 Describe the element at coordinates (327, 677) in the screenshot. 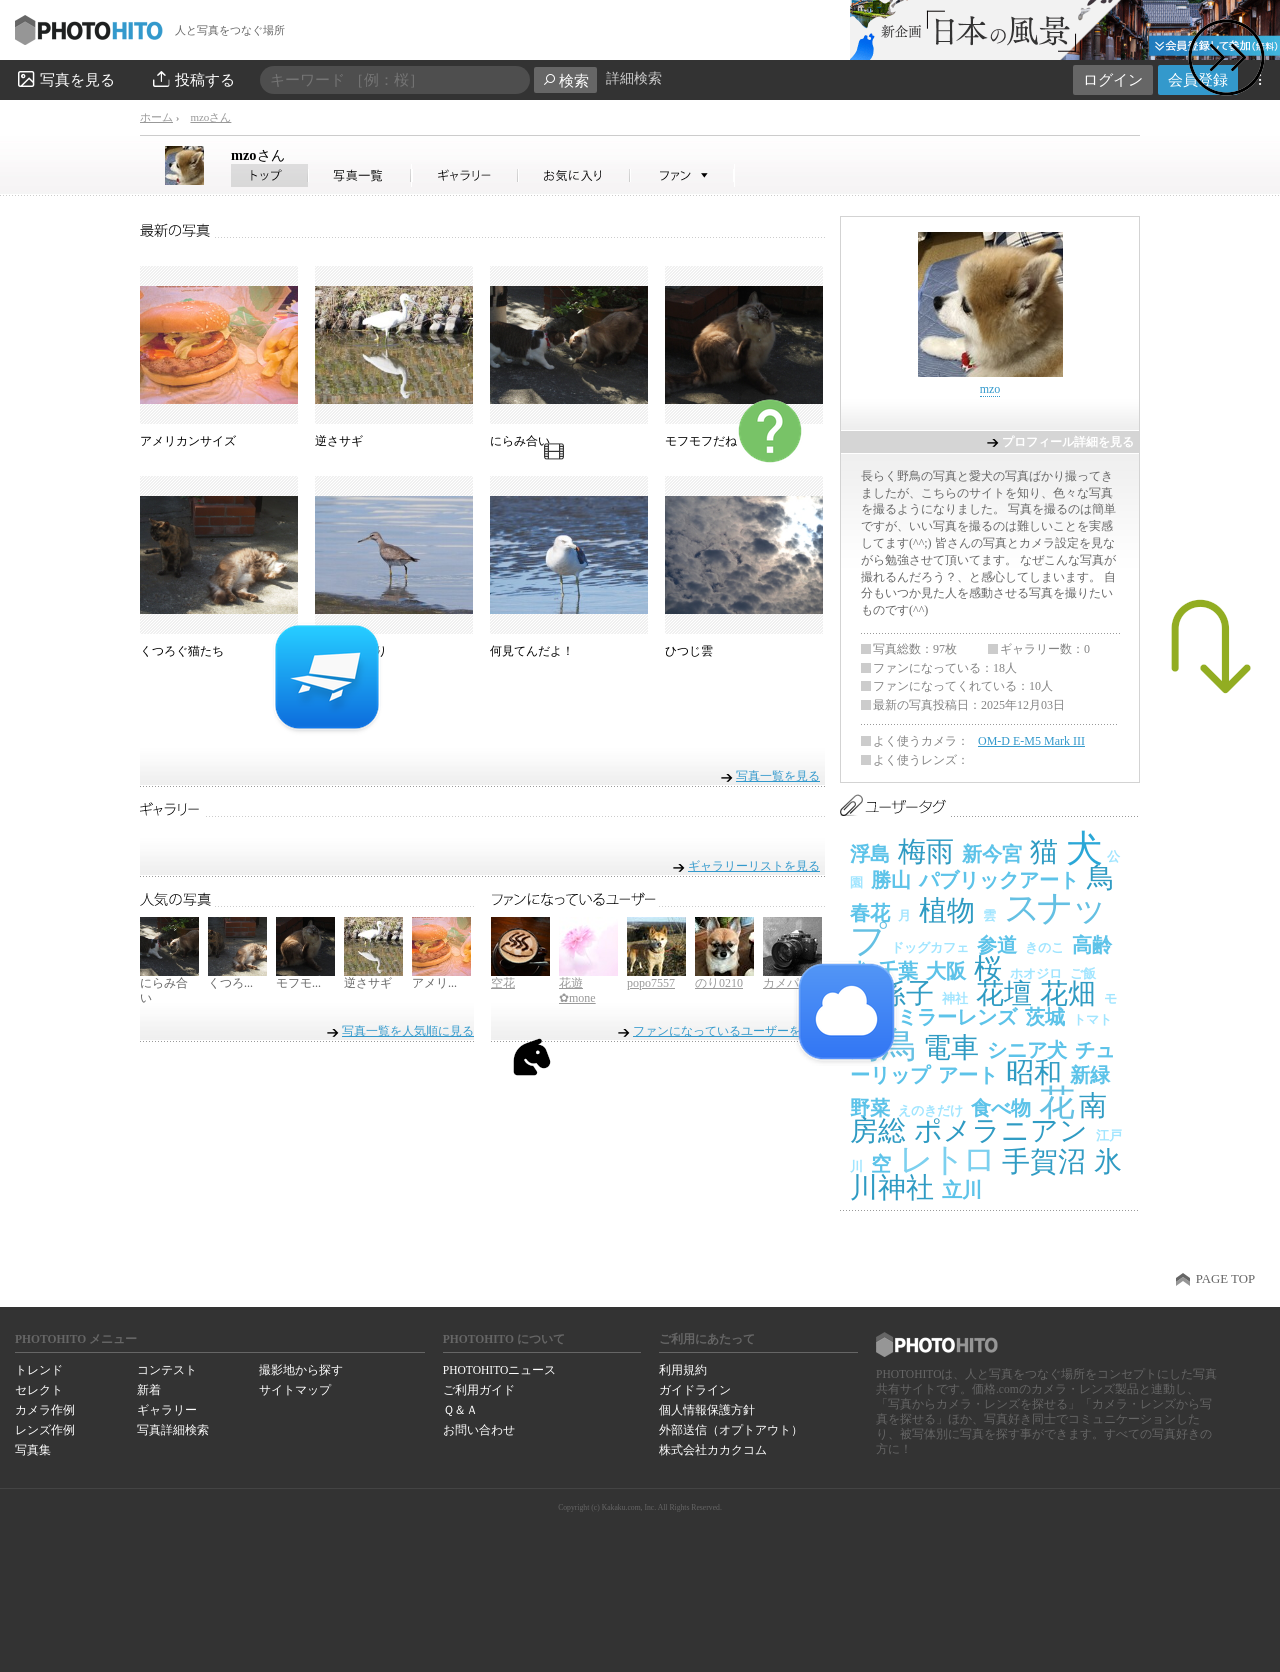

I see `open blockbench 3d modeling application` at that location.